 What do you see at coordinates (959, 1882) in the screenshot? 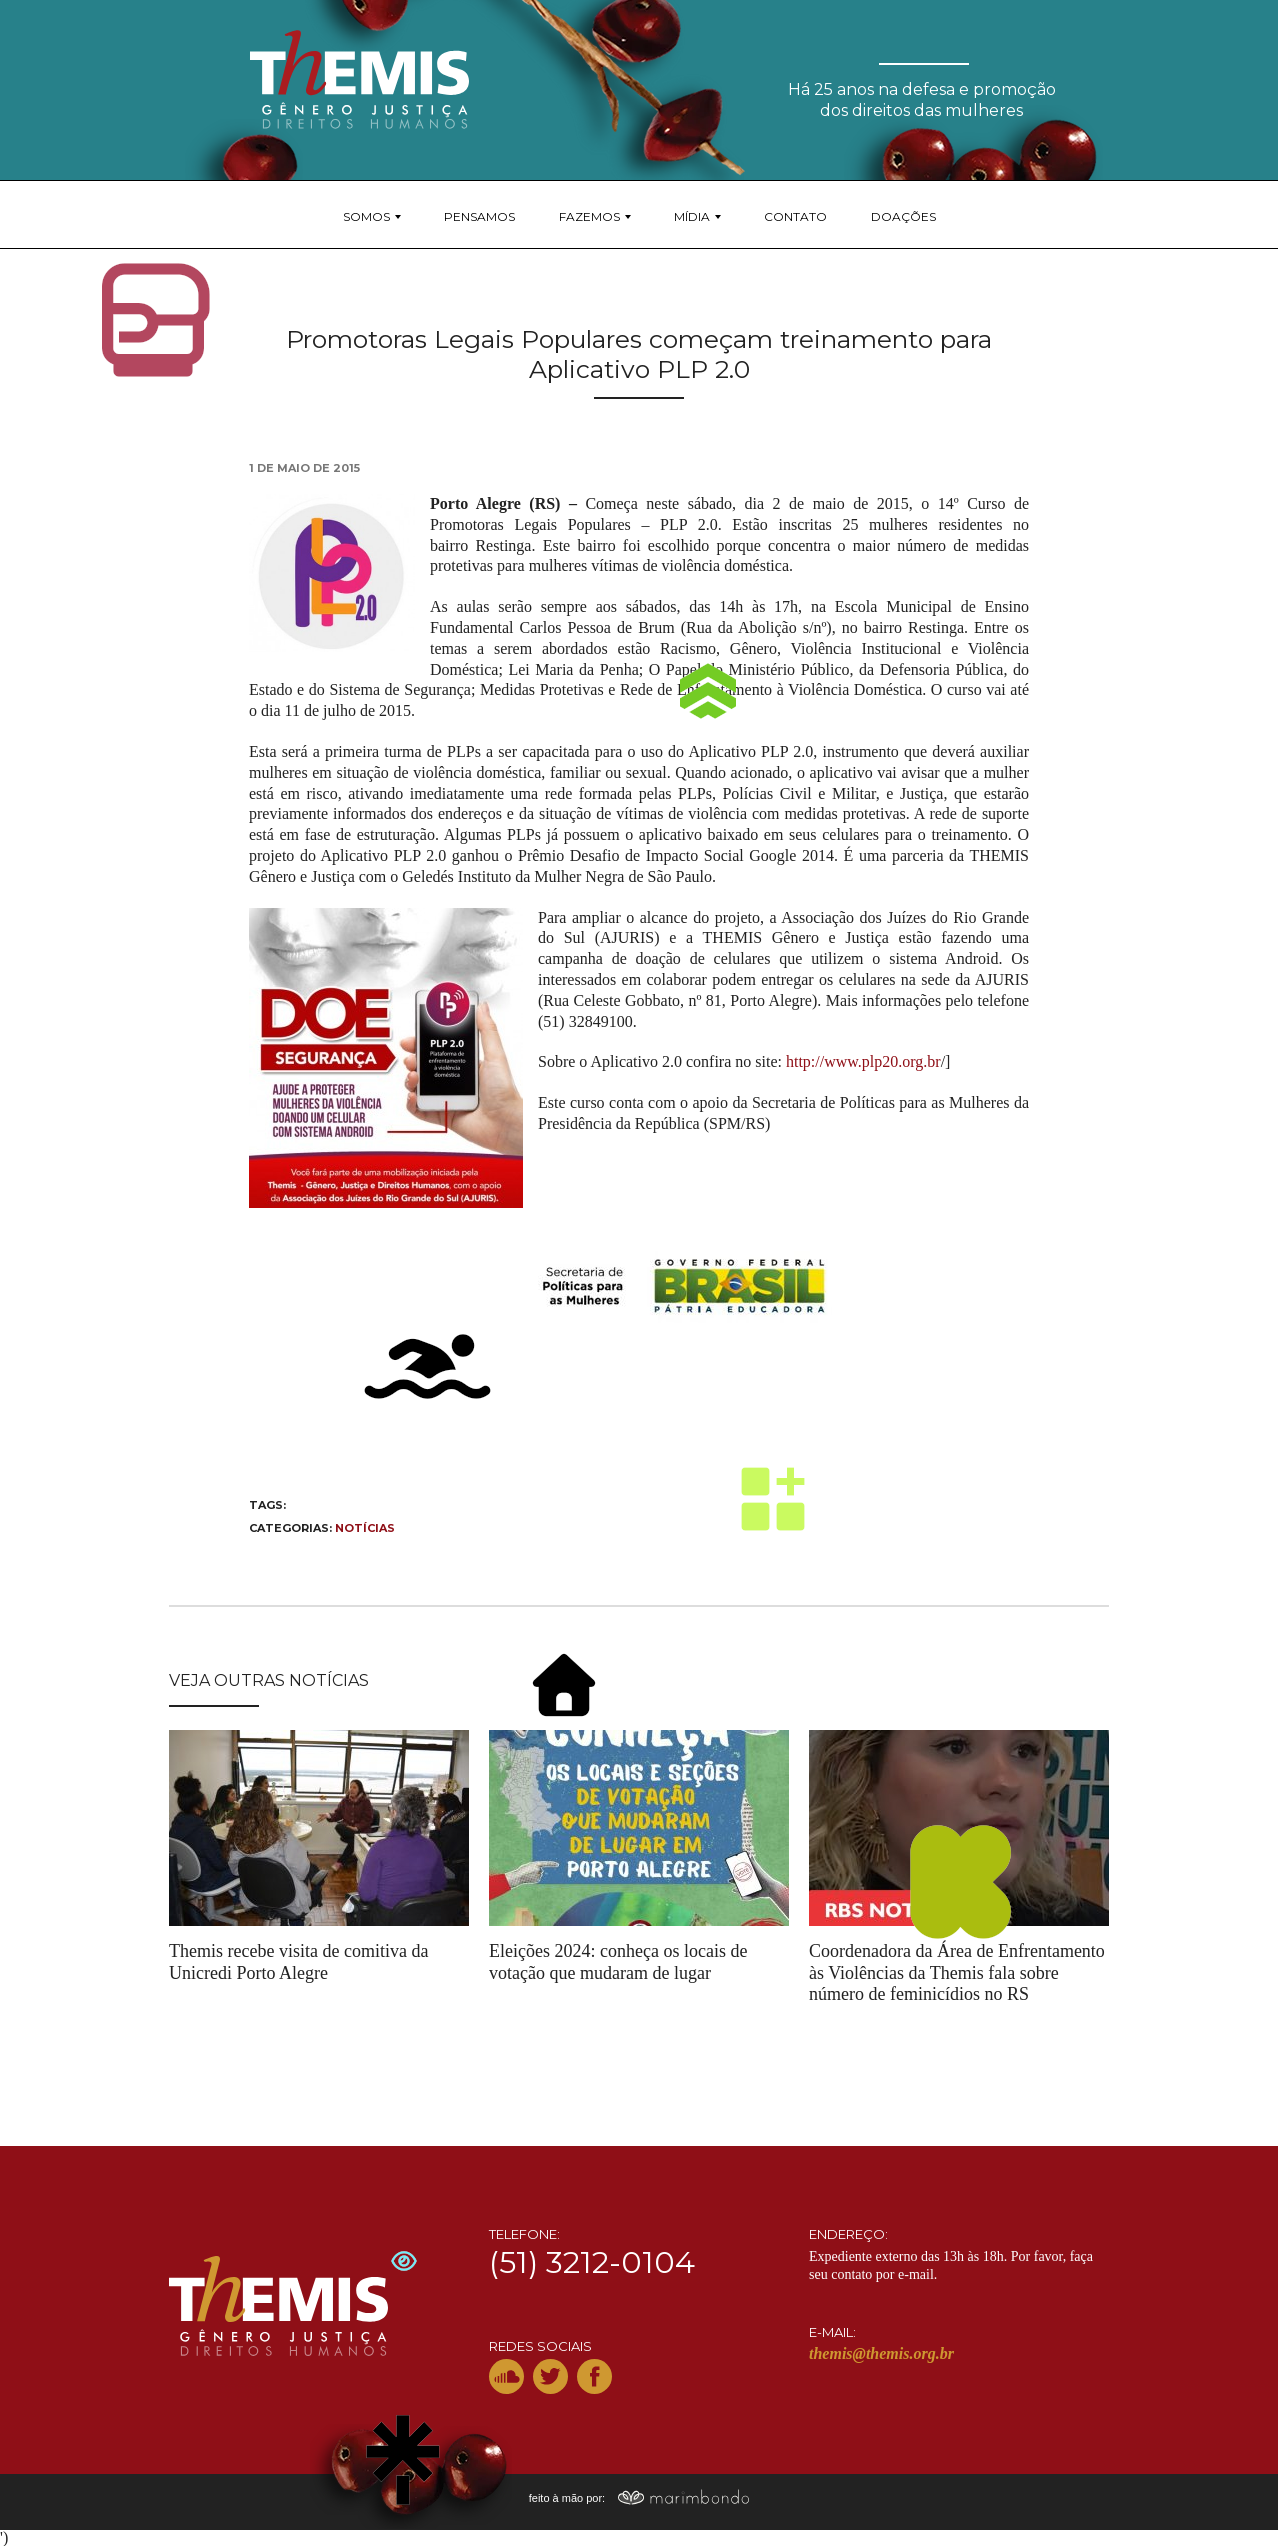
I see `link to Kickstarter profile or campaign` at bounding box center [959, 1882].